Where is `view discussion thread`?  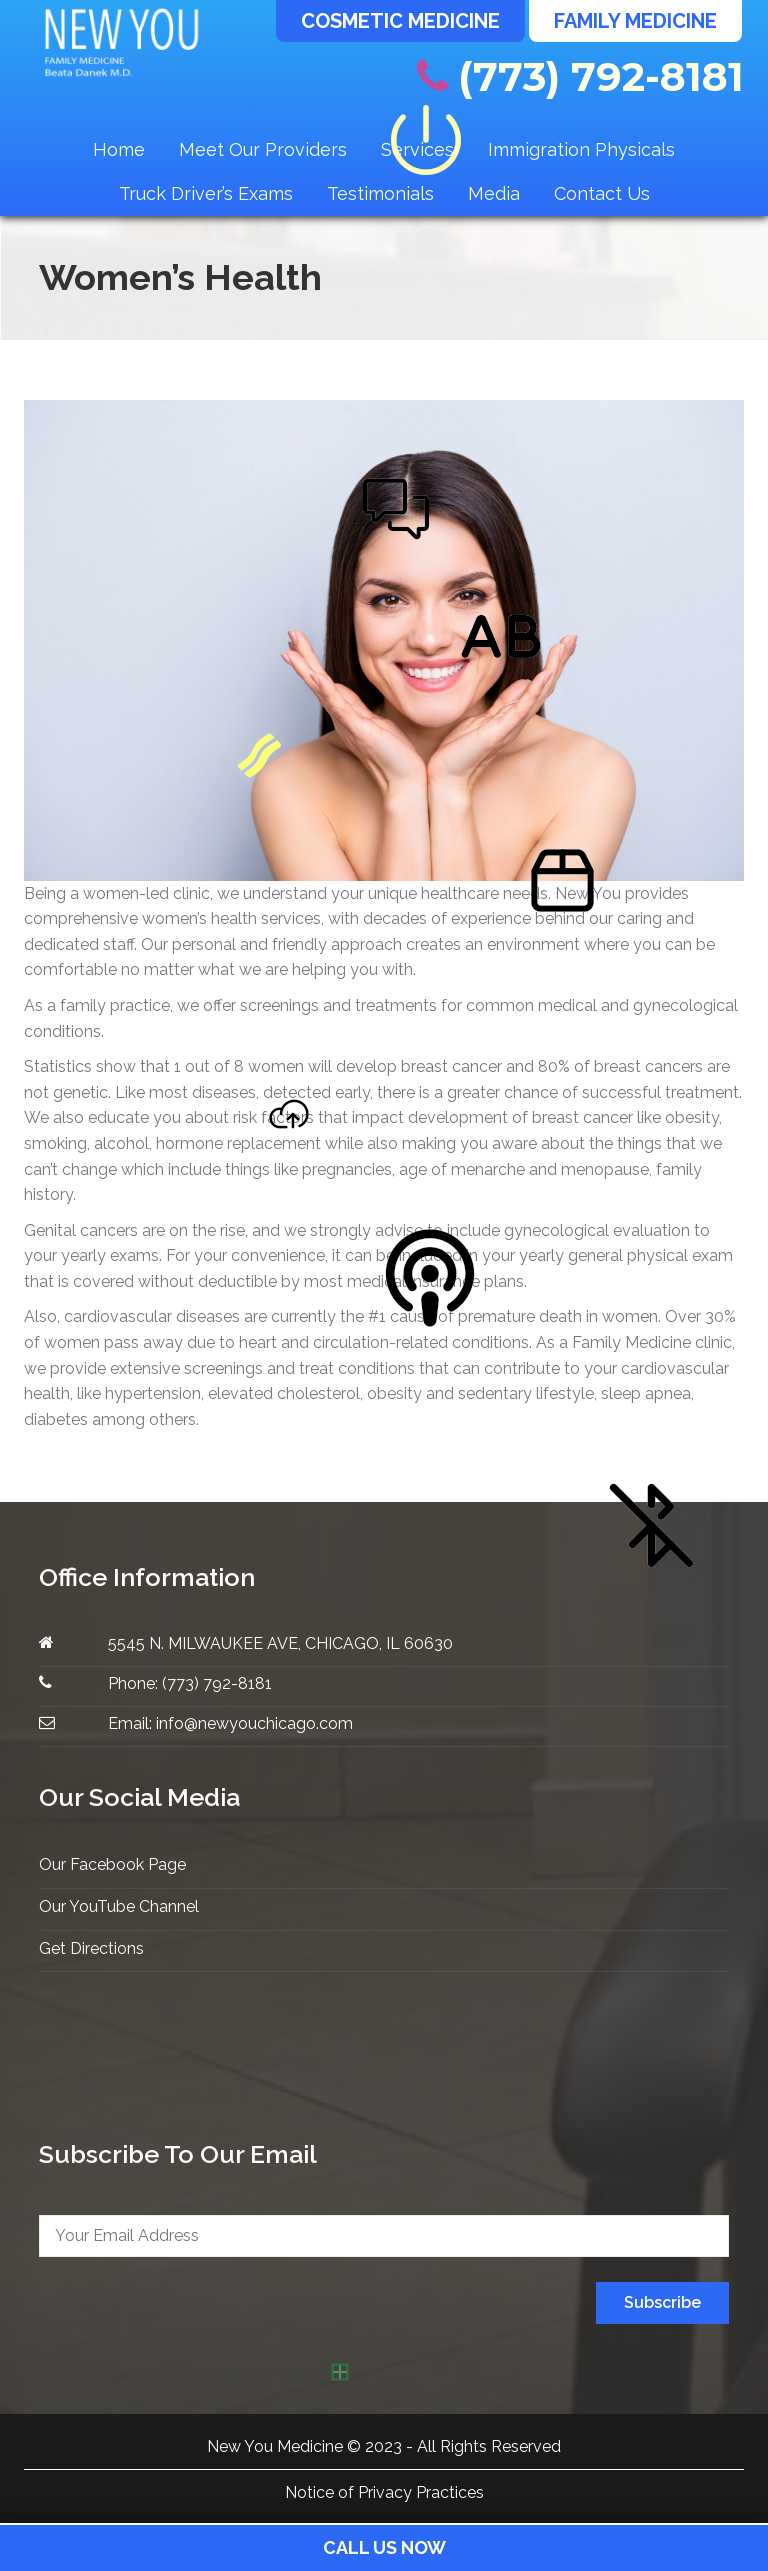
view discussion thread is located at coordinates (396, 509).